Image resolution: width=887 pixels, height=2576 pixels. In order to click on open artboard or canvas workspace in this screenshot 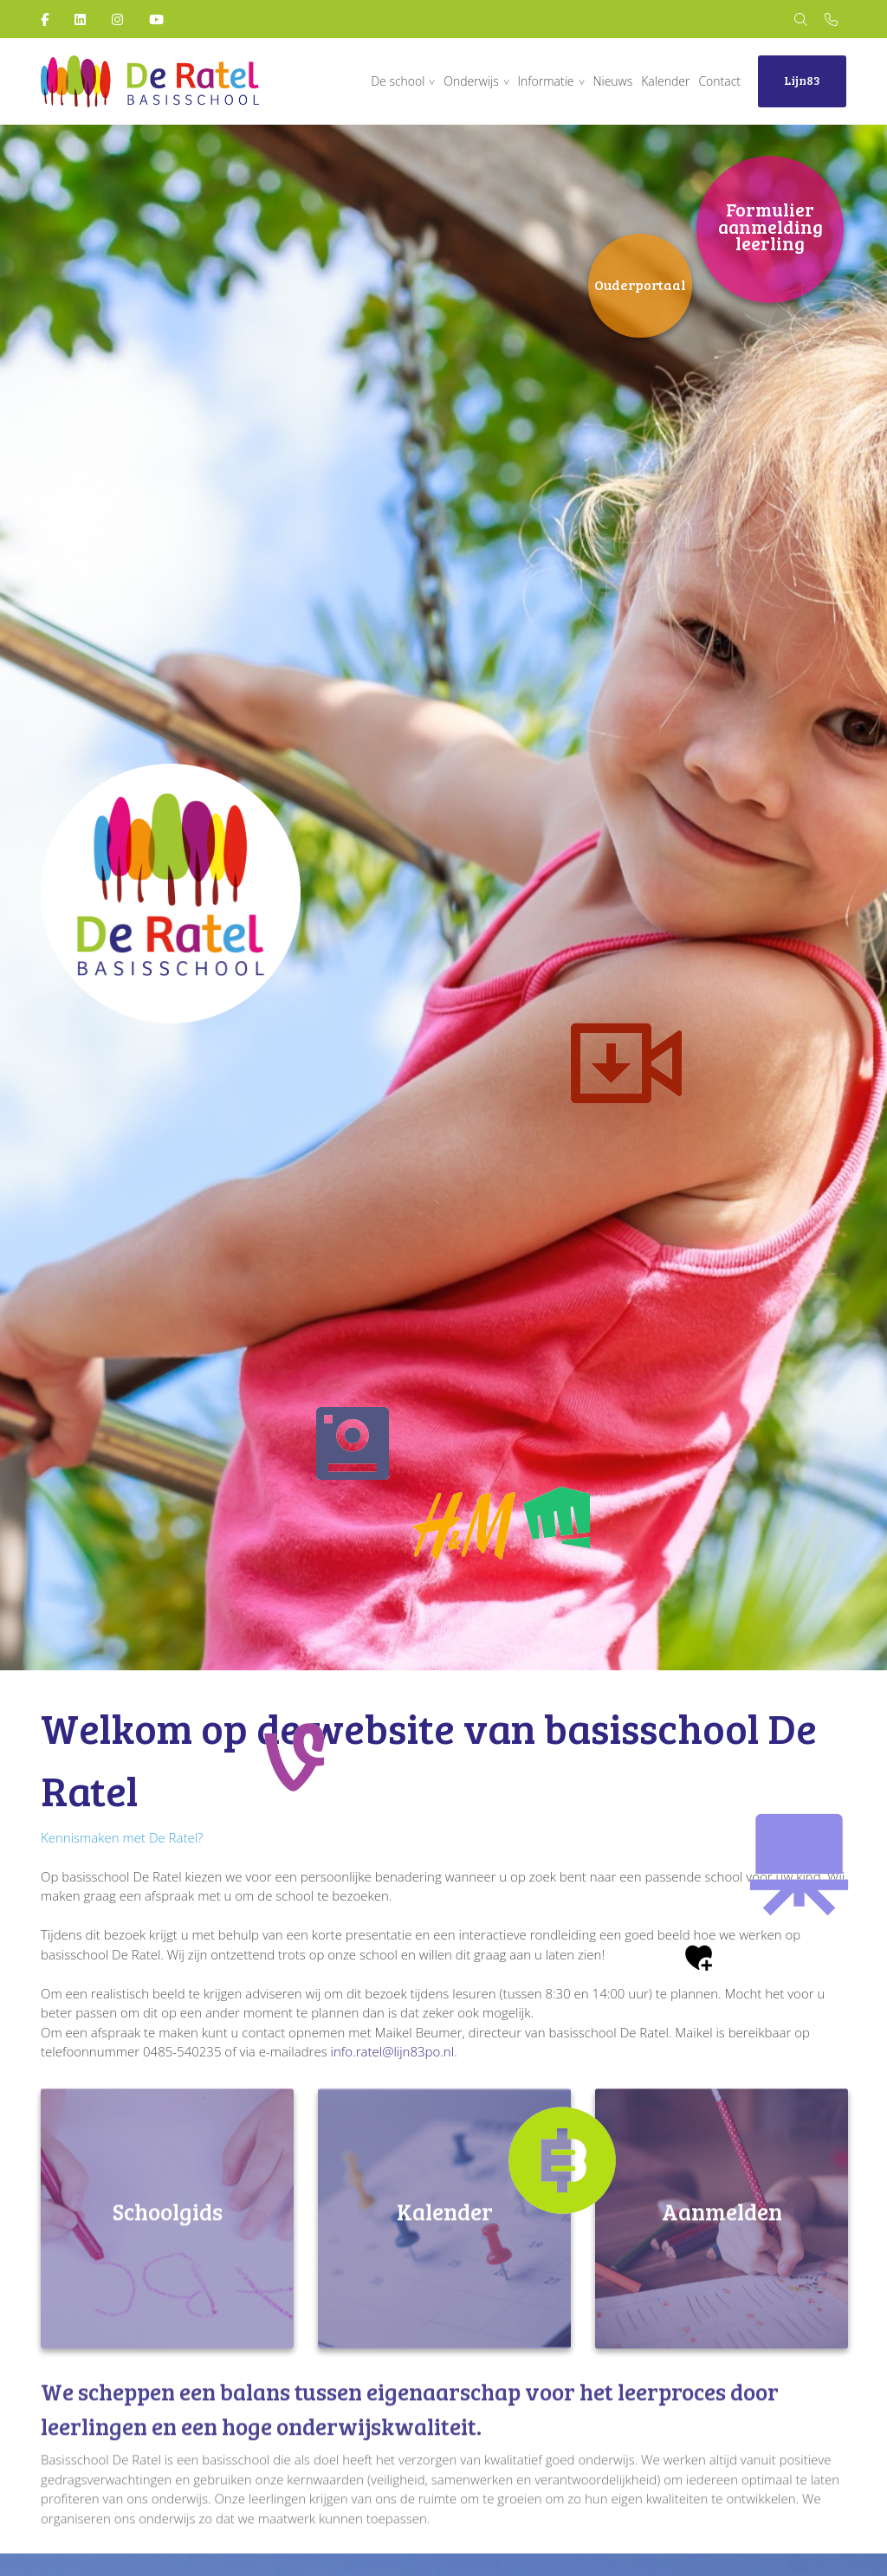, I will do `click(799, 1863)`.